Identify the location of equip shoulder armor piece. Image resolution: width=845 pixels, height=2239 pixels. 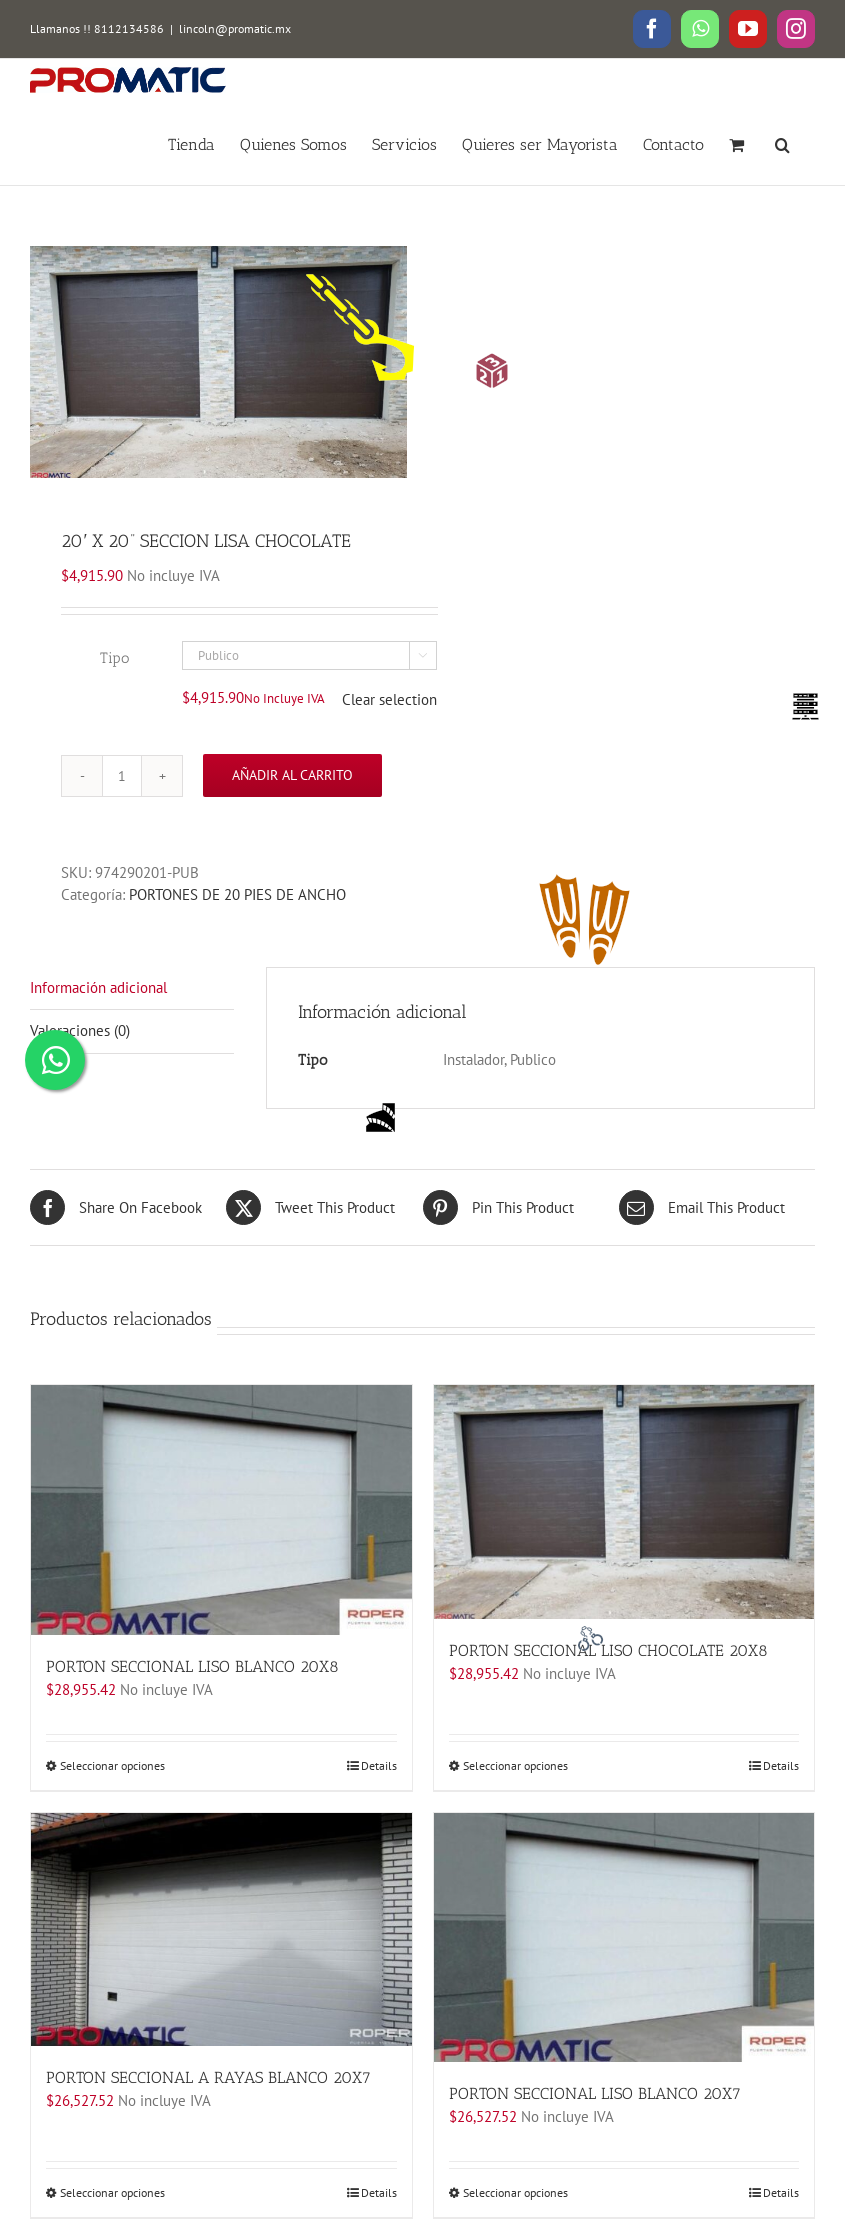
(380, 1117).